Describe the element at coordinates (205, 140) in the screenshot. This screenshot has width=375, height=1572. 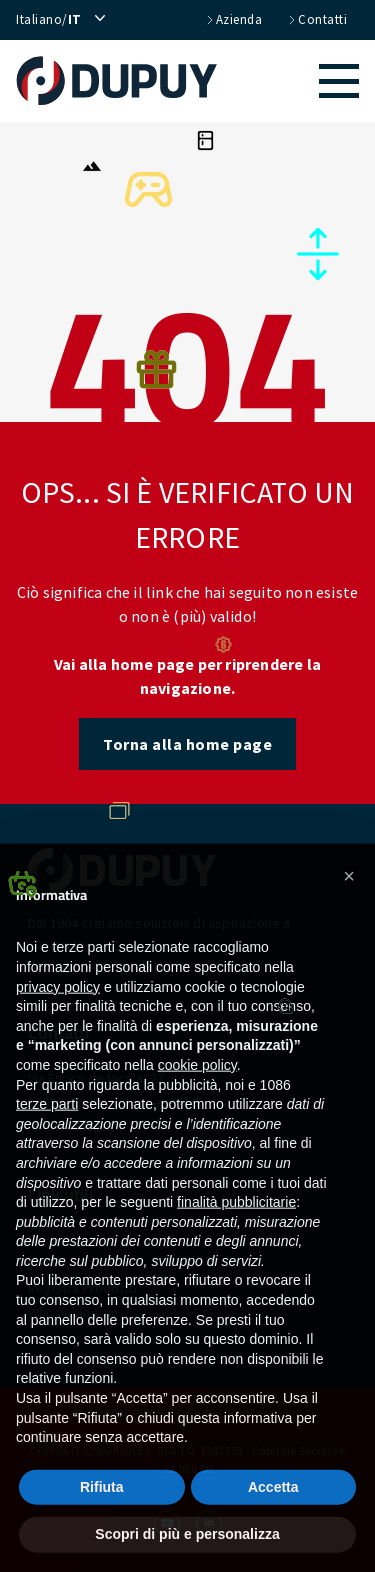
I see `access kitchen appliance controls` at that location.